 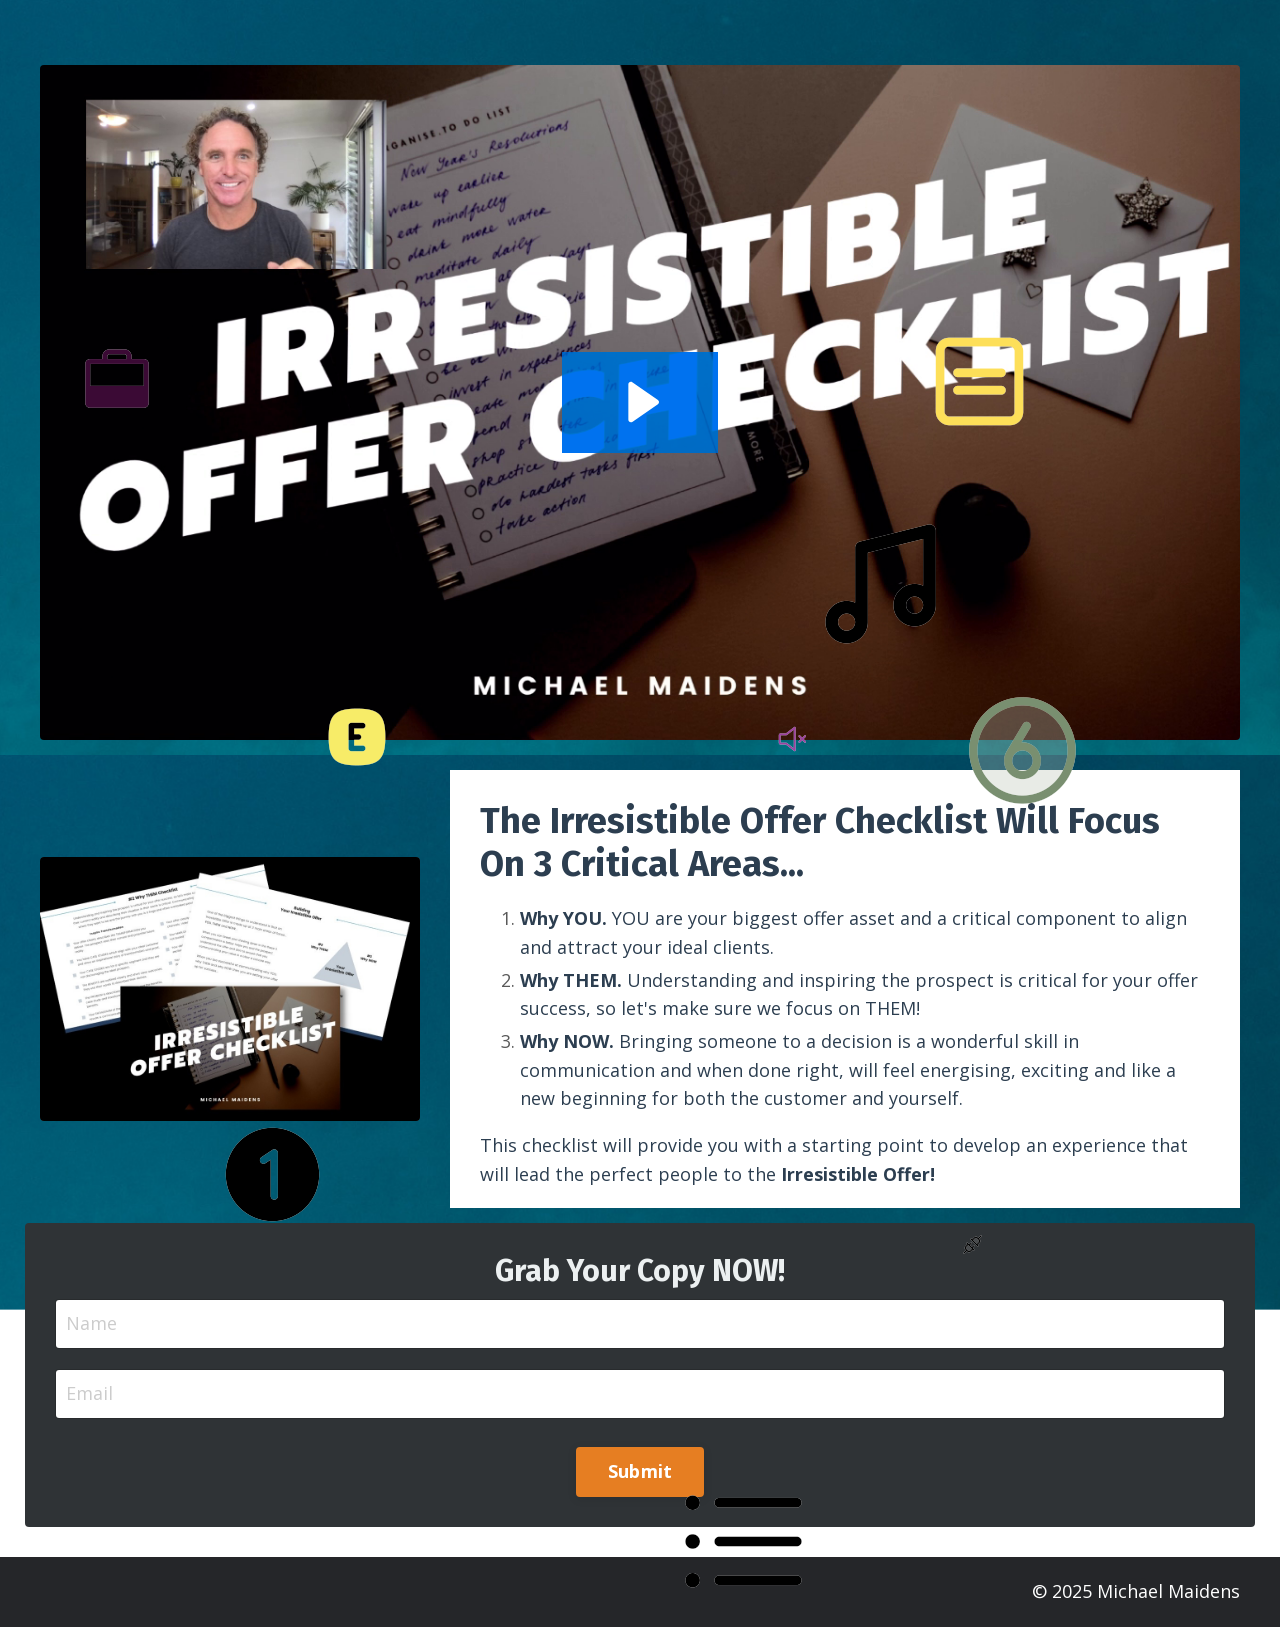 I want to click on access music library or audio files, so click(x=887, y=586).